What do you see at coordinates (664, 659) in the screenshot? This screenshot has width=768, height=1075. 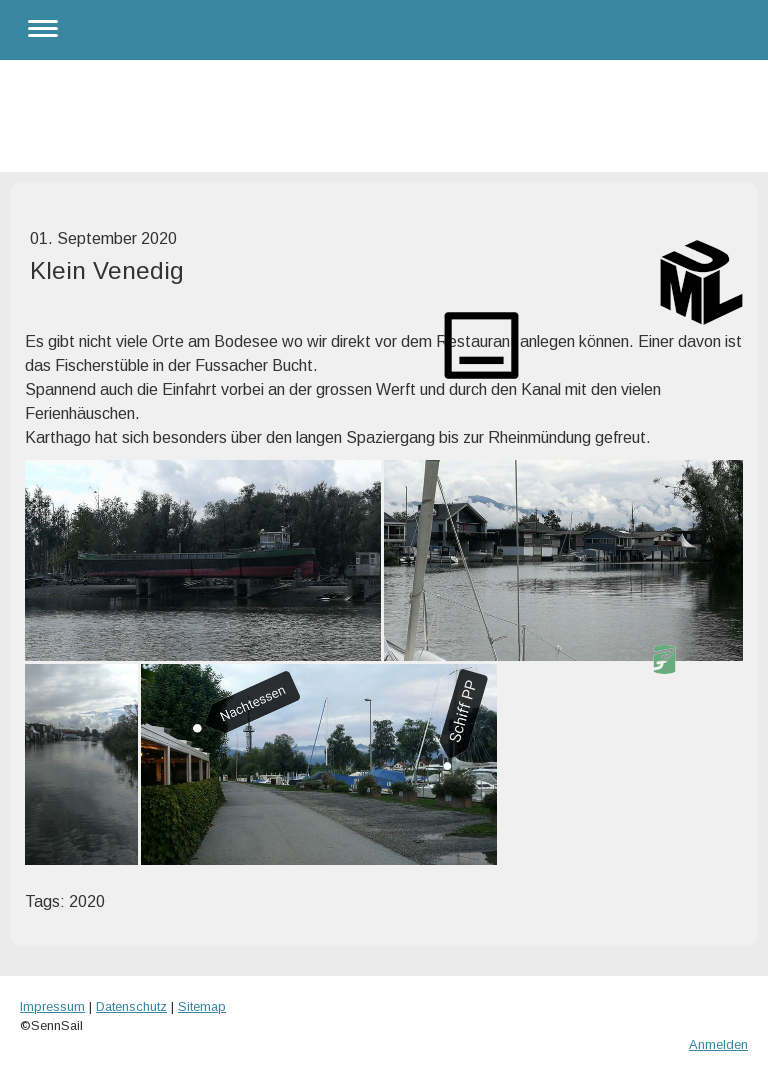 I see `flyway database migration tool logo` at bounding box center [664, 659].